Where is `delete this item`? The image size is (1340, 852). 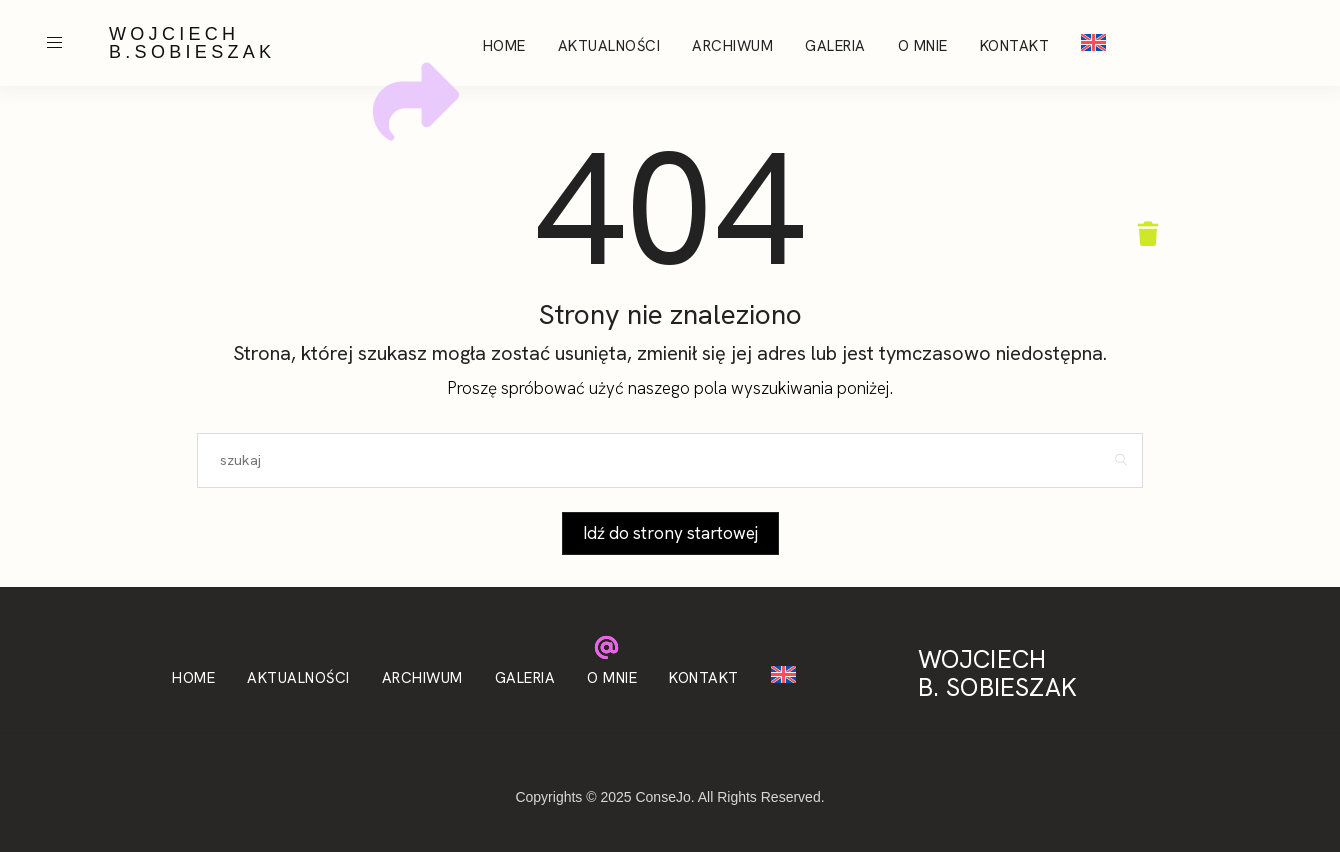
delete this item is located at coordinates (1148, 234).